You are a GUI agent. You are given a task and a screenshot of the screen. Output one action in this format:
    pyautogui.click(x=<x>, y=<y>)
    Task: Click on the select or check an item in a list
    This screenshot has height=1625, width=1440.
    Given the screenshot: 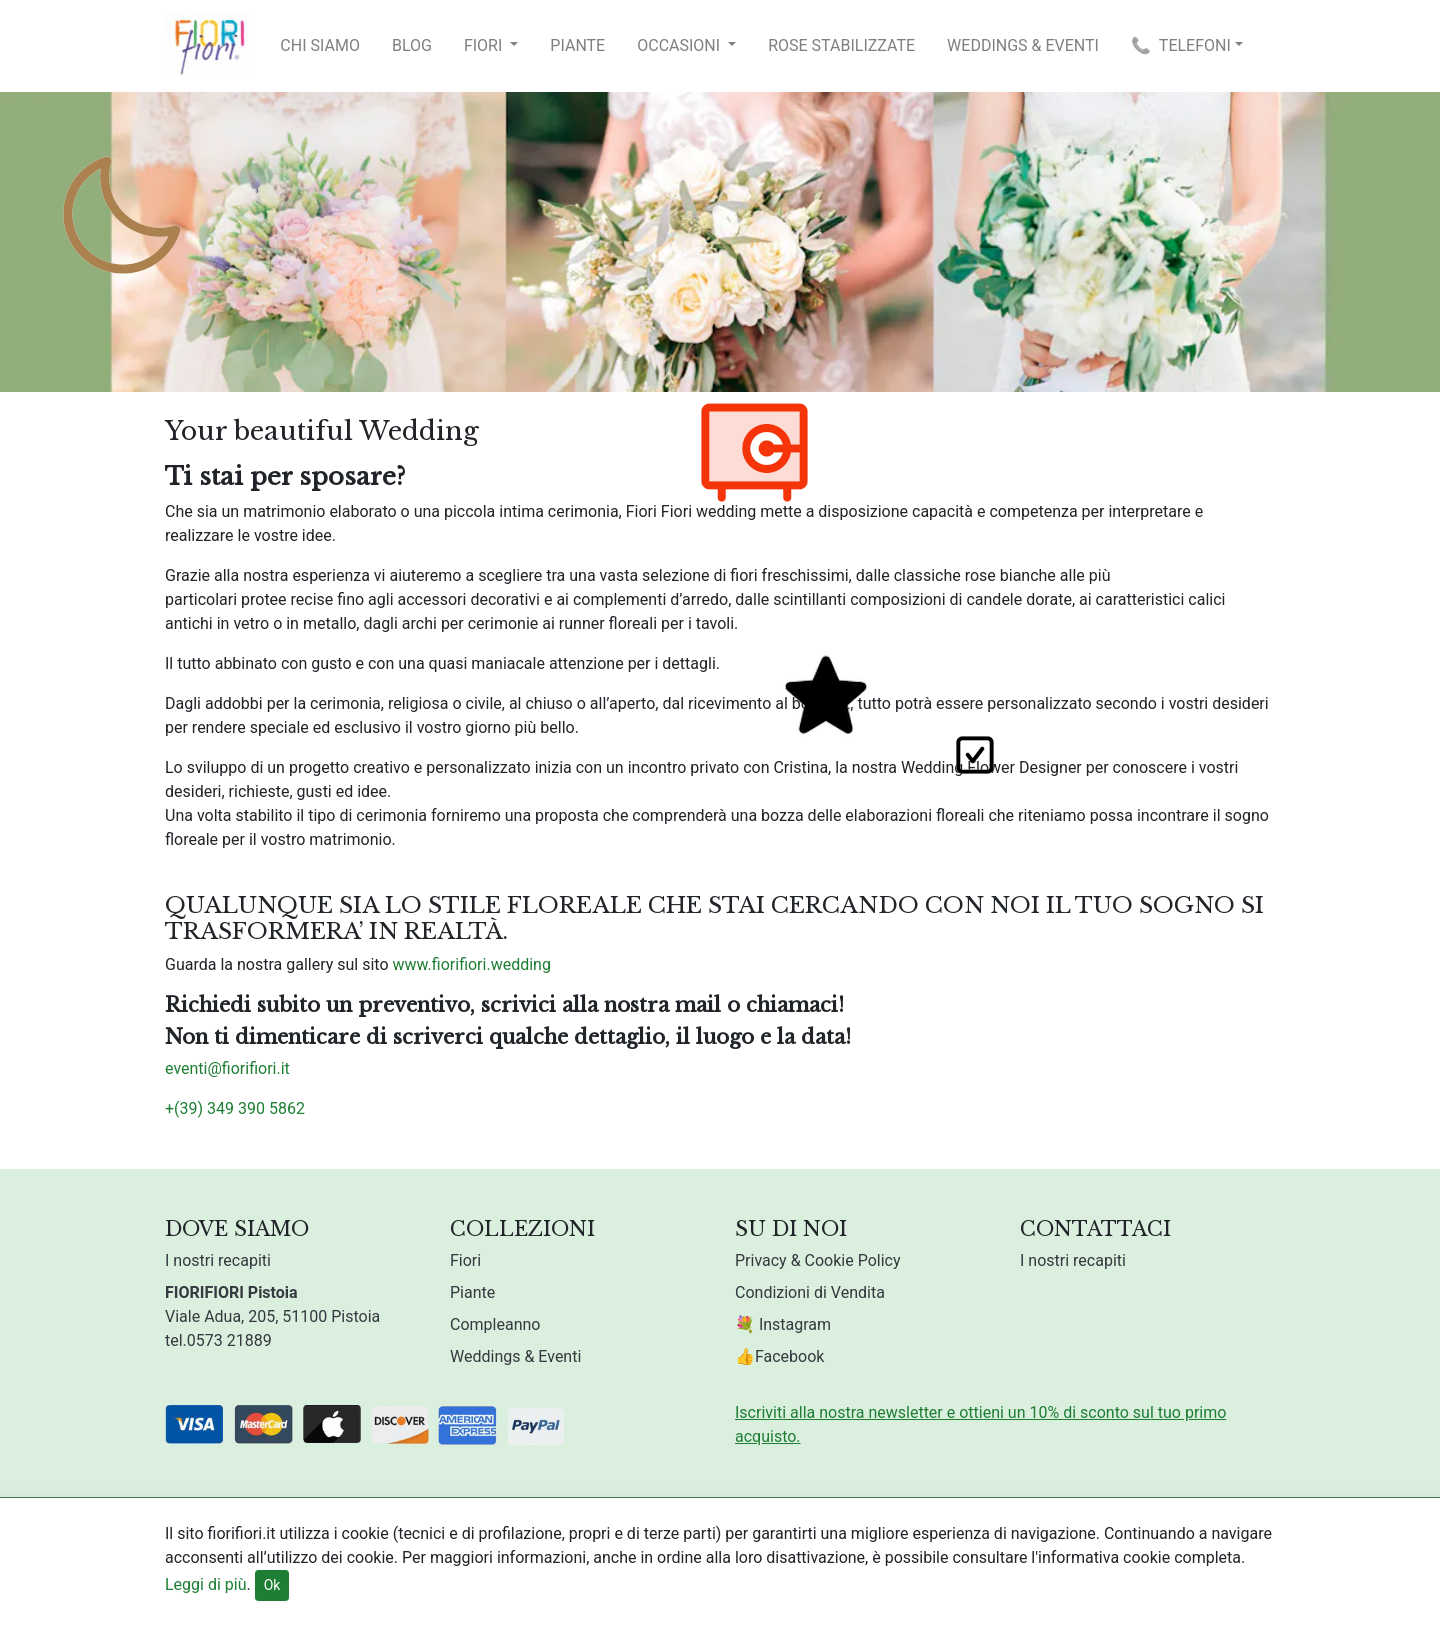 What is the action you would take?
    pyautogui.click(x=975, y=755)
    